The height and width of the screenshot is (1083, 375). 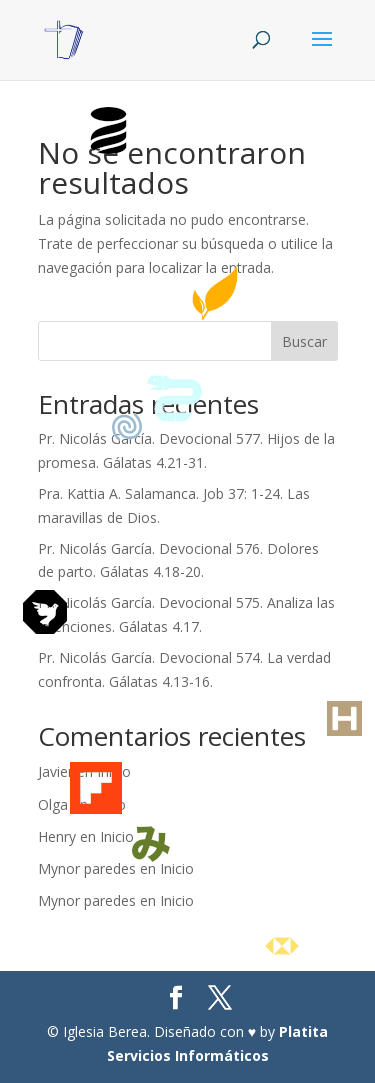 I want to click on lucide icon library logo, so click(x=127, y=427).